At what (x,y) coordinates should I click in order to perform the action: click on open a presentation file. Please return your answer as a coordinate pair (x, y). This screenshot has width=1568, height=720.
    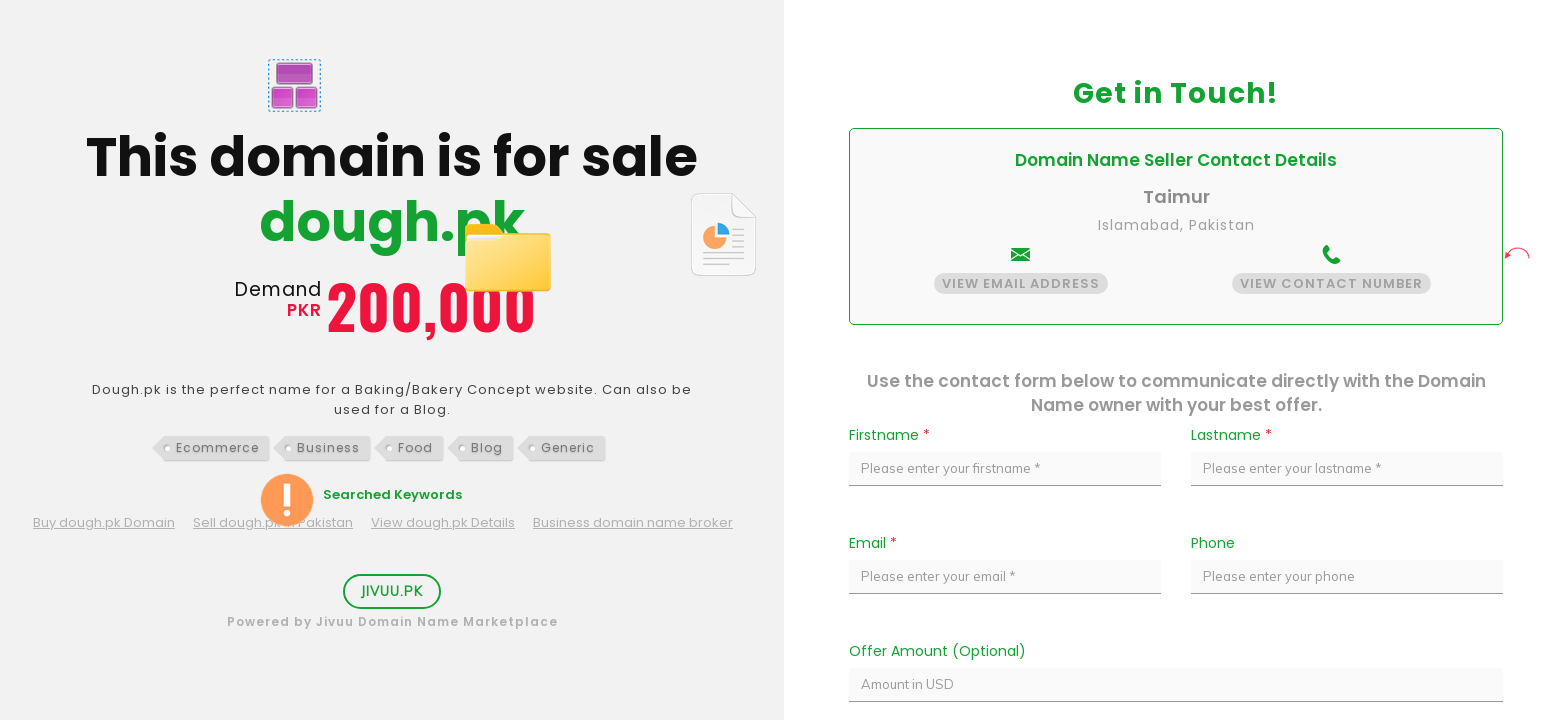
    Looking at the image, I should click on (723, 234).